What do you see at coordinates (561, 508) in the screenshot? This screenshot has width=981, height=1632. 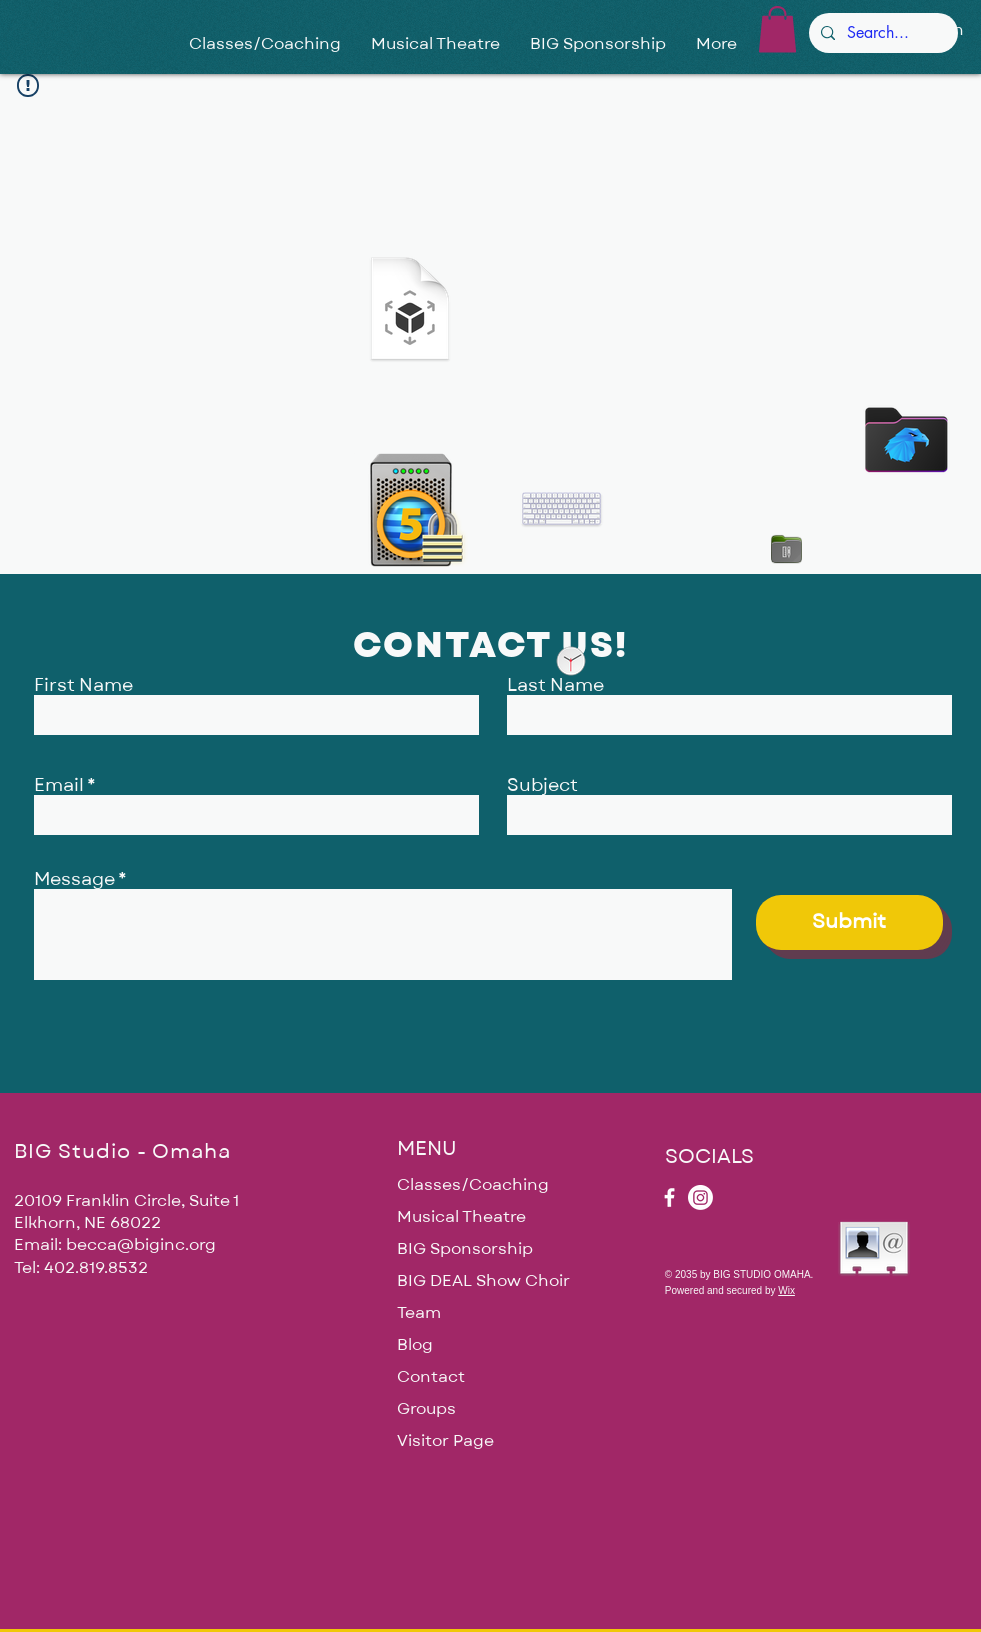 I see `connect a wireless bluetooth keyboard` at bounding box center [561, 508].